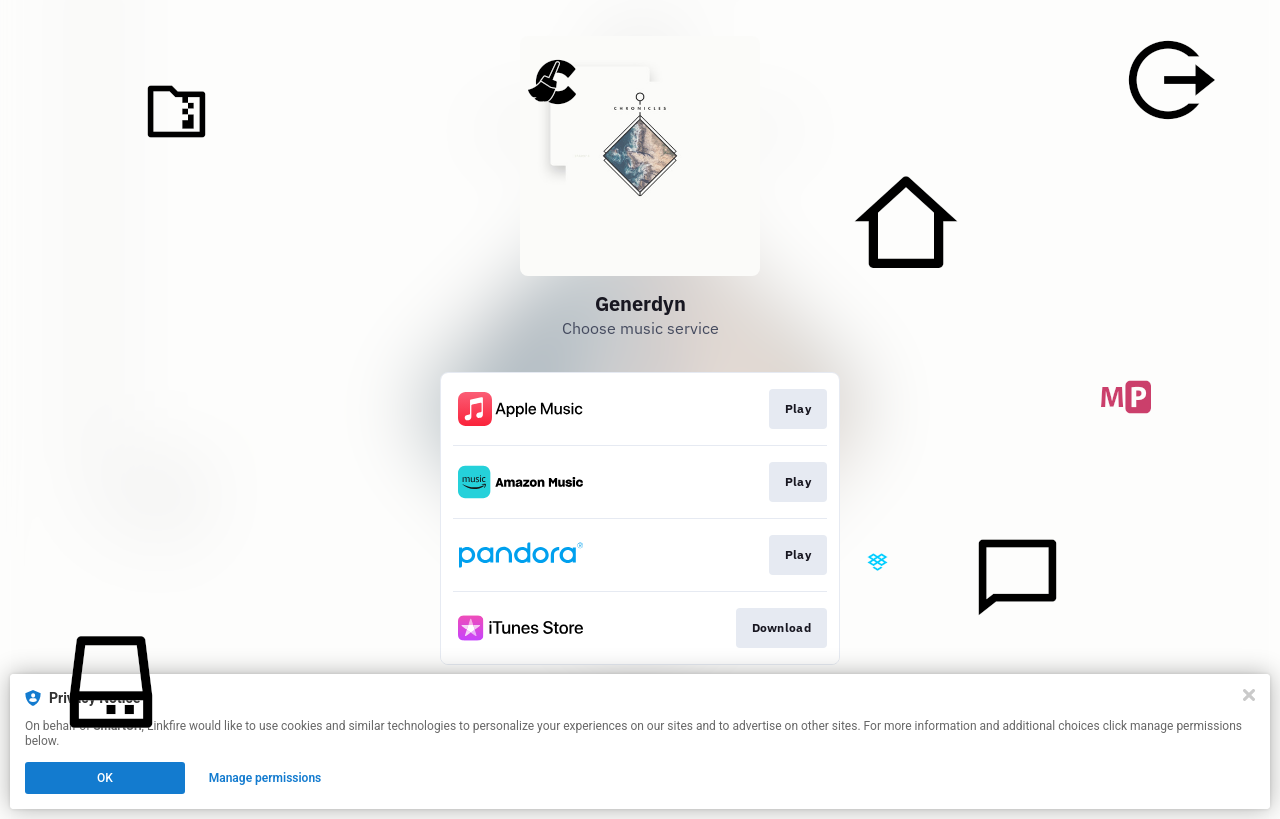 The image size is (1280, 819). Describe the element at coordinates (1126, 397) in the screenshot. I see `macports package manager logo` at that location.